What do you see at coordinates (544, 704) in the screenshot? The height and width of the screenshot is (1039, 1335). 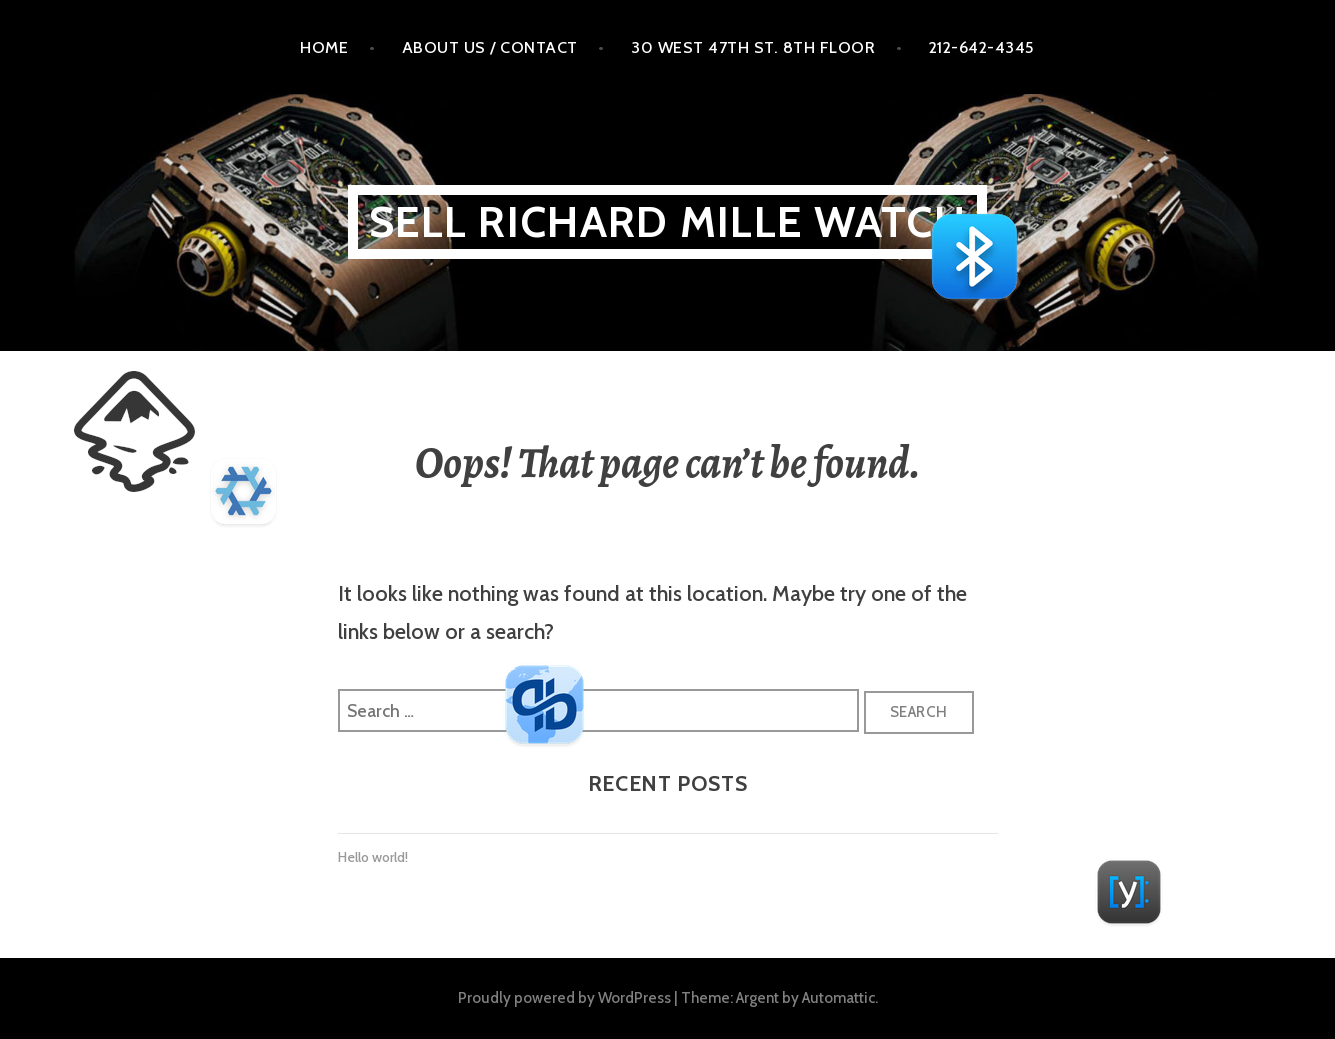 I see `launch qutebrowser web browser` at bounding box center [544, 704].